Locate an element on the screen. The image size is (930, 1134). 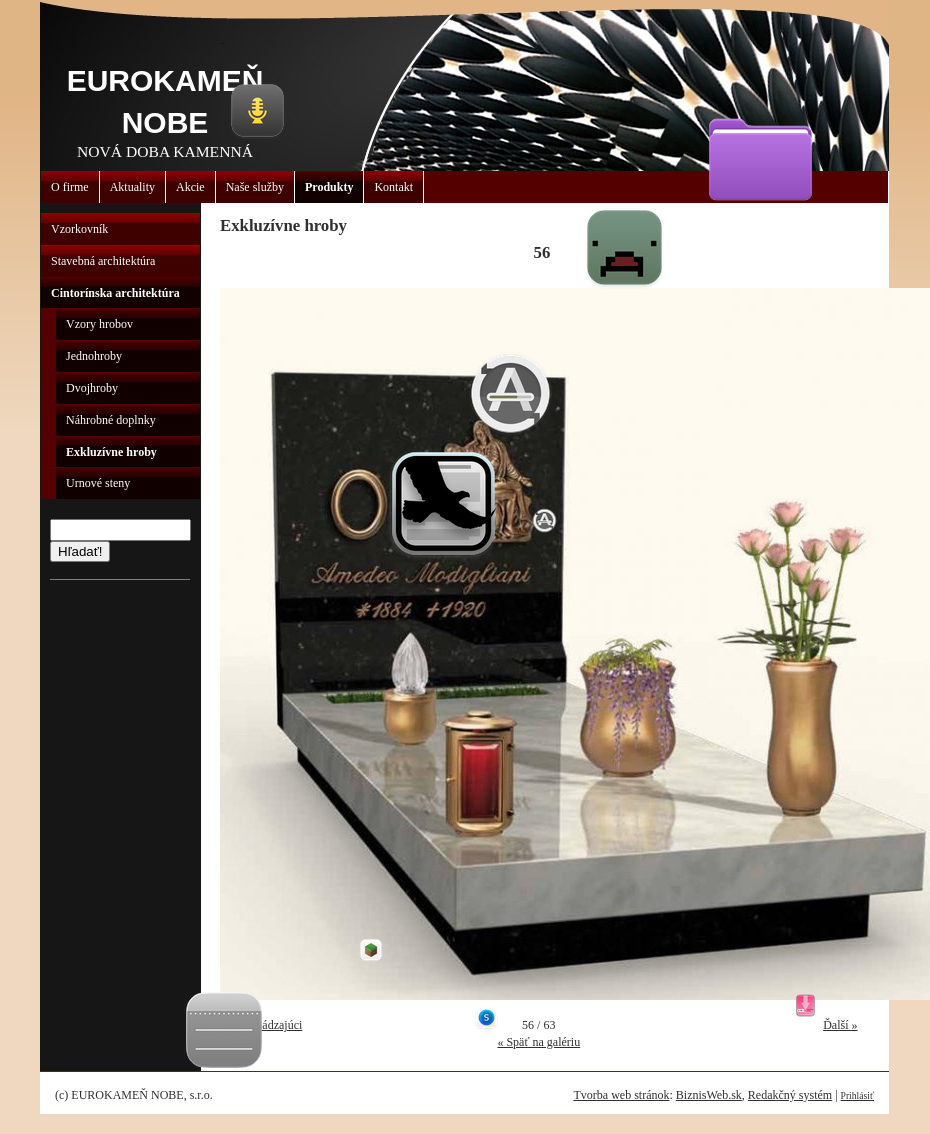
open Setzer LaTeX editor application is located at coordinates (443, 503).